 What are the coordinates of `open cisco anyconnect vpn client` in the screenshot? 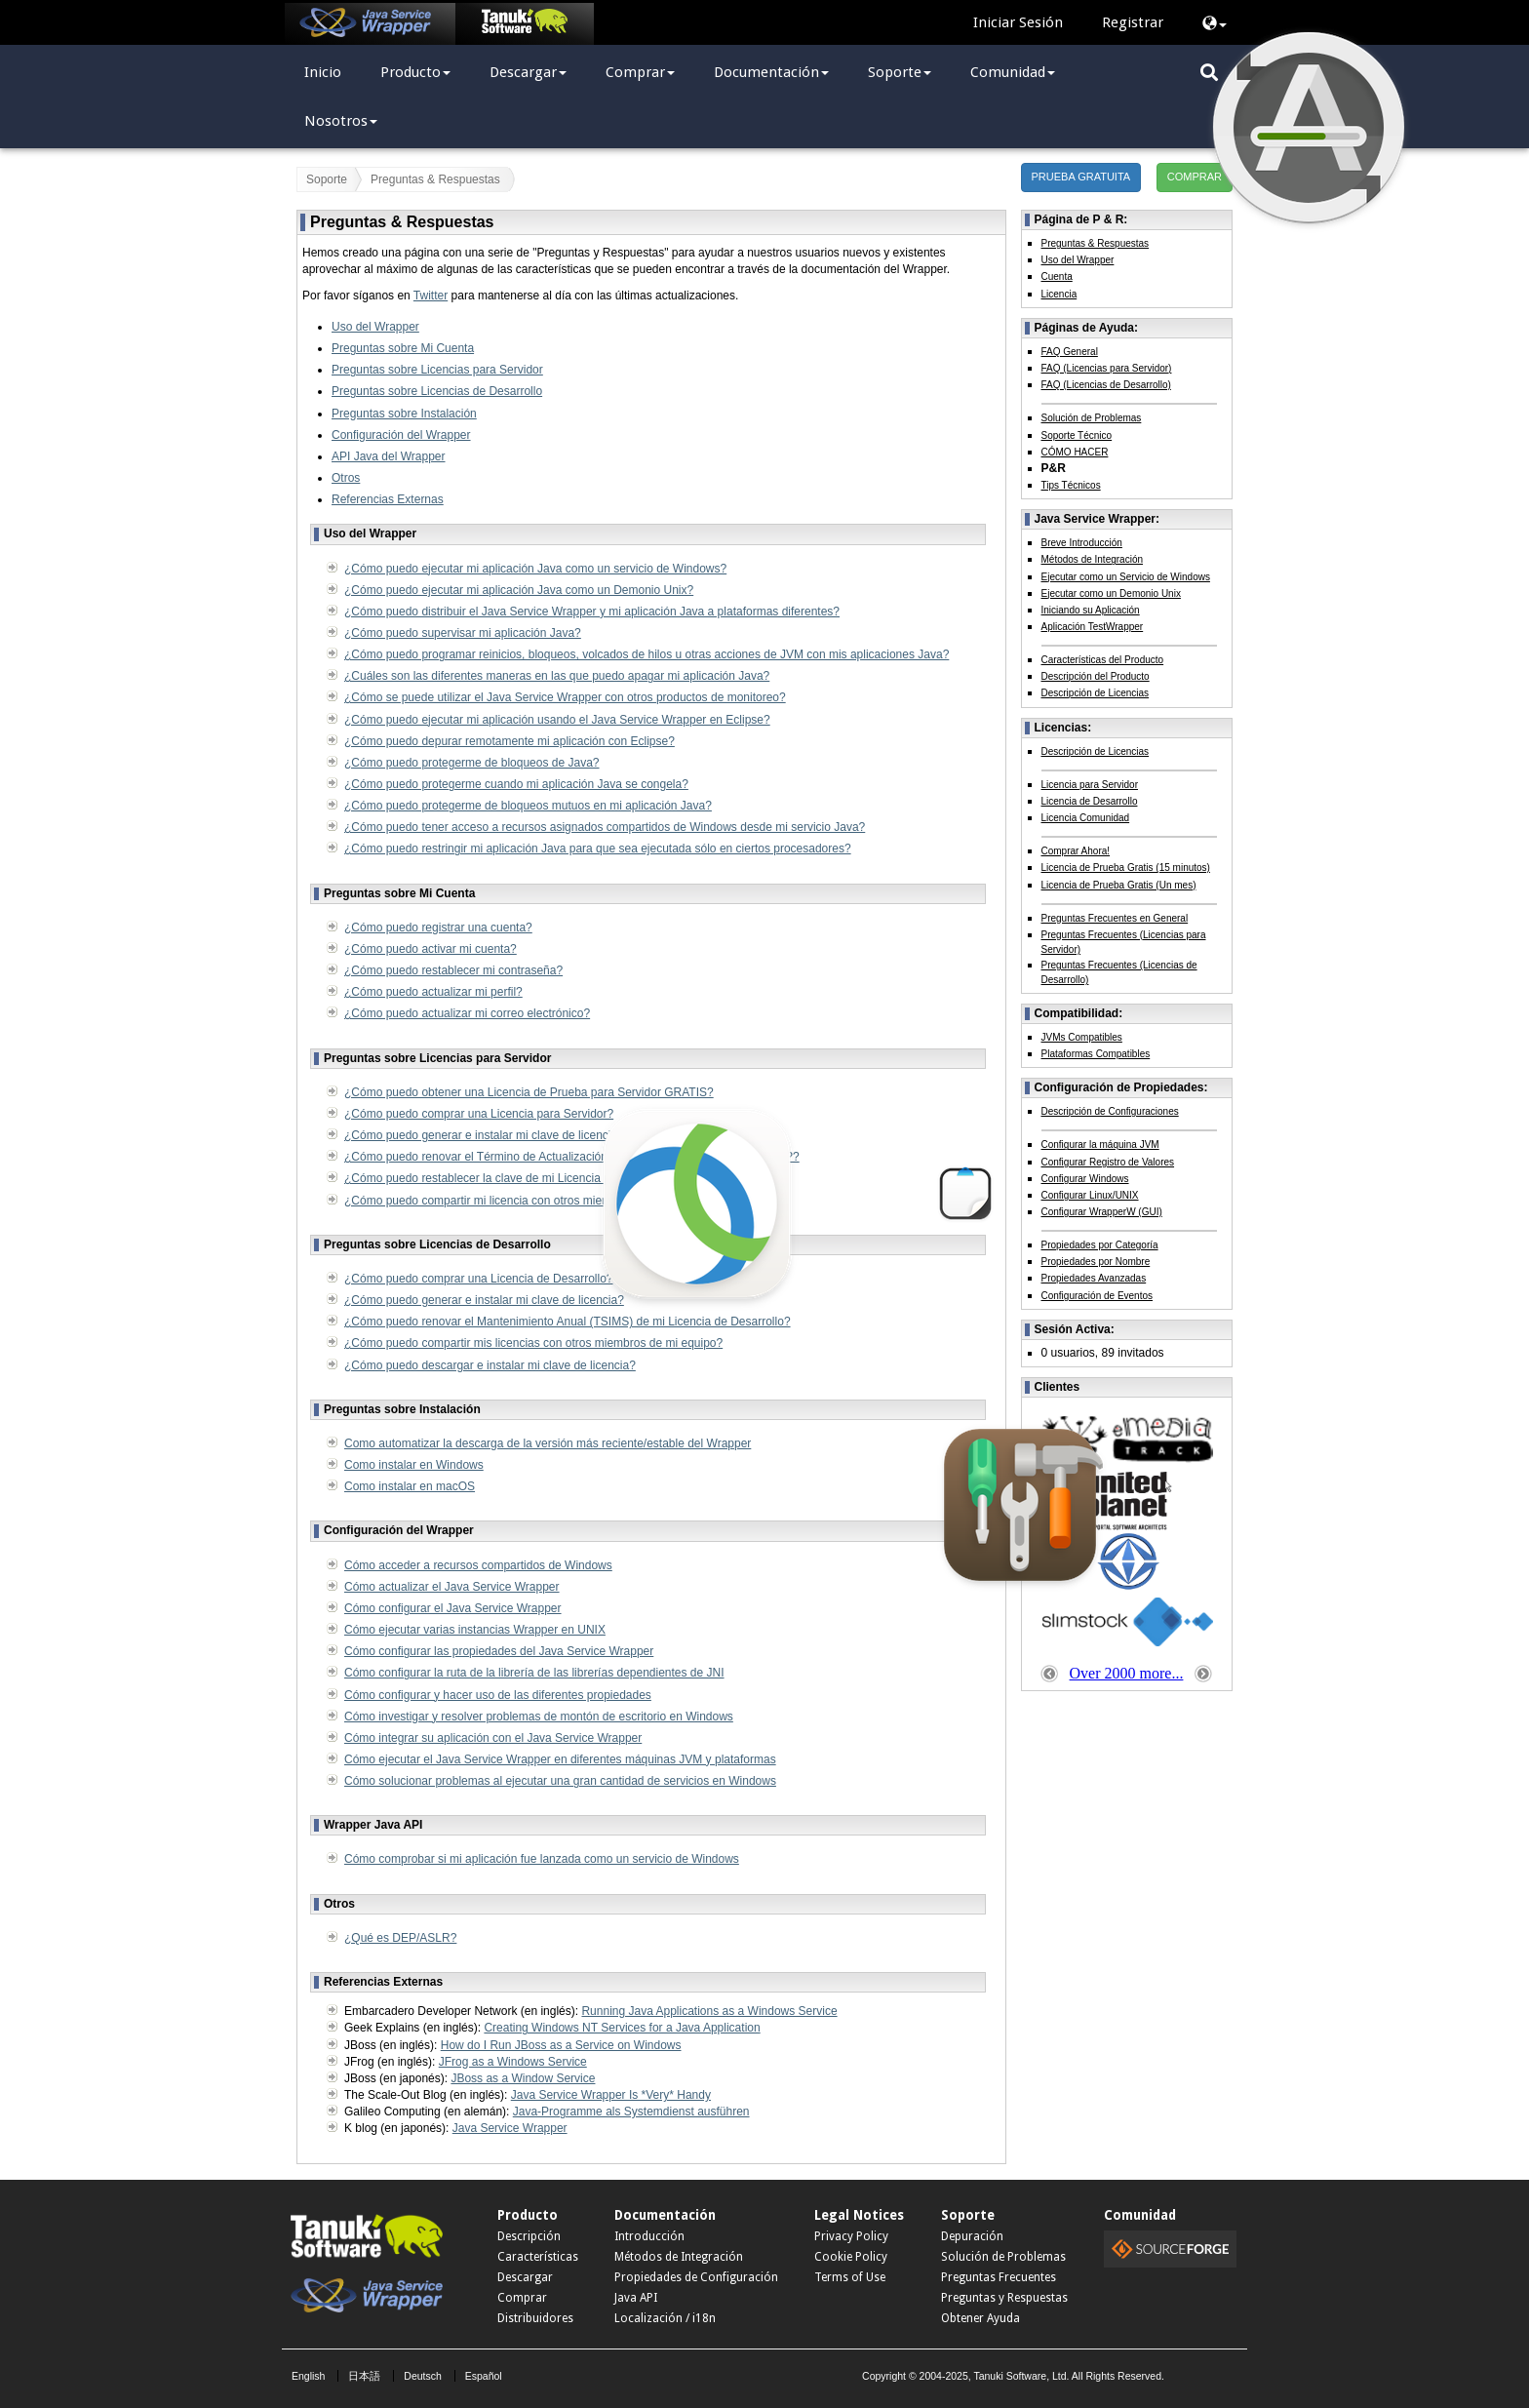 It's located at (696, 1204).